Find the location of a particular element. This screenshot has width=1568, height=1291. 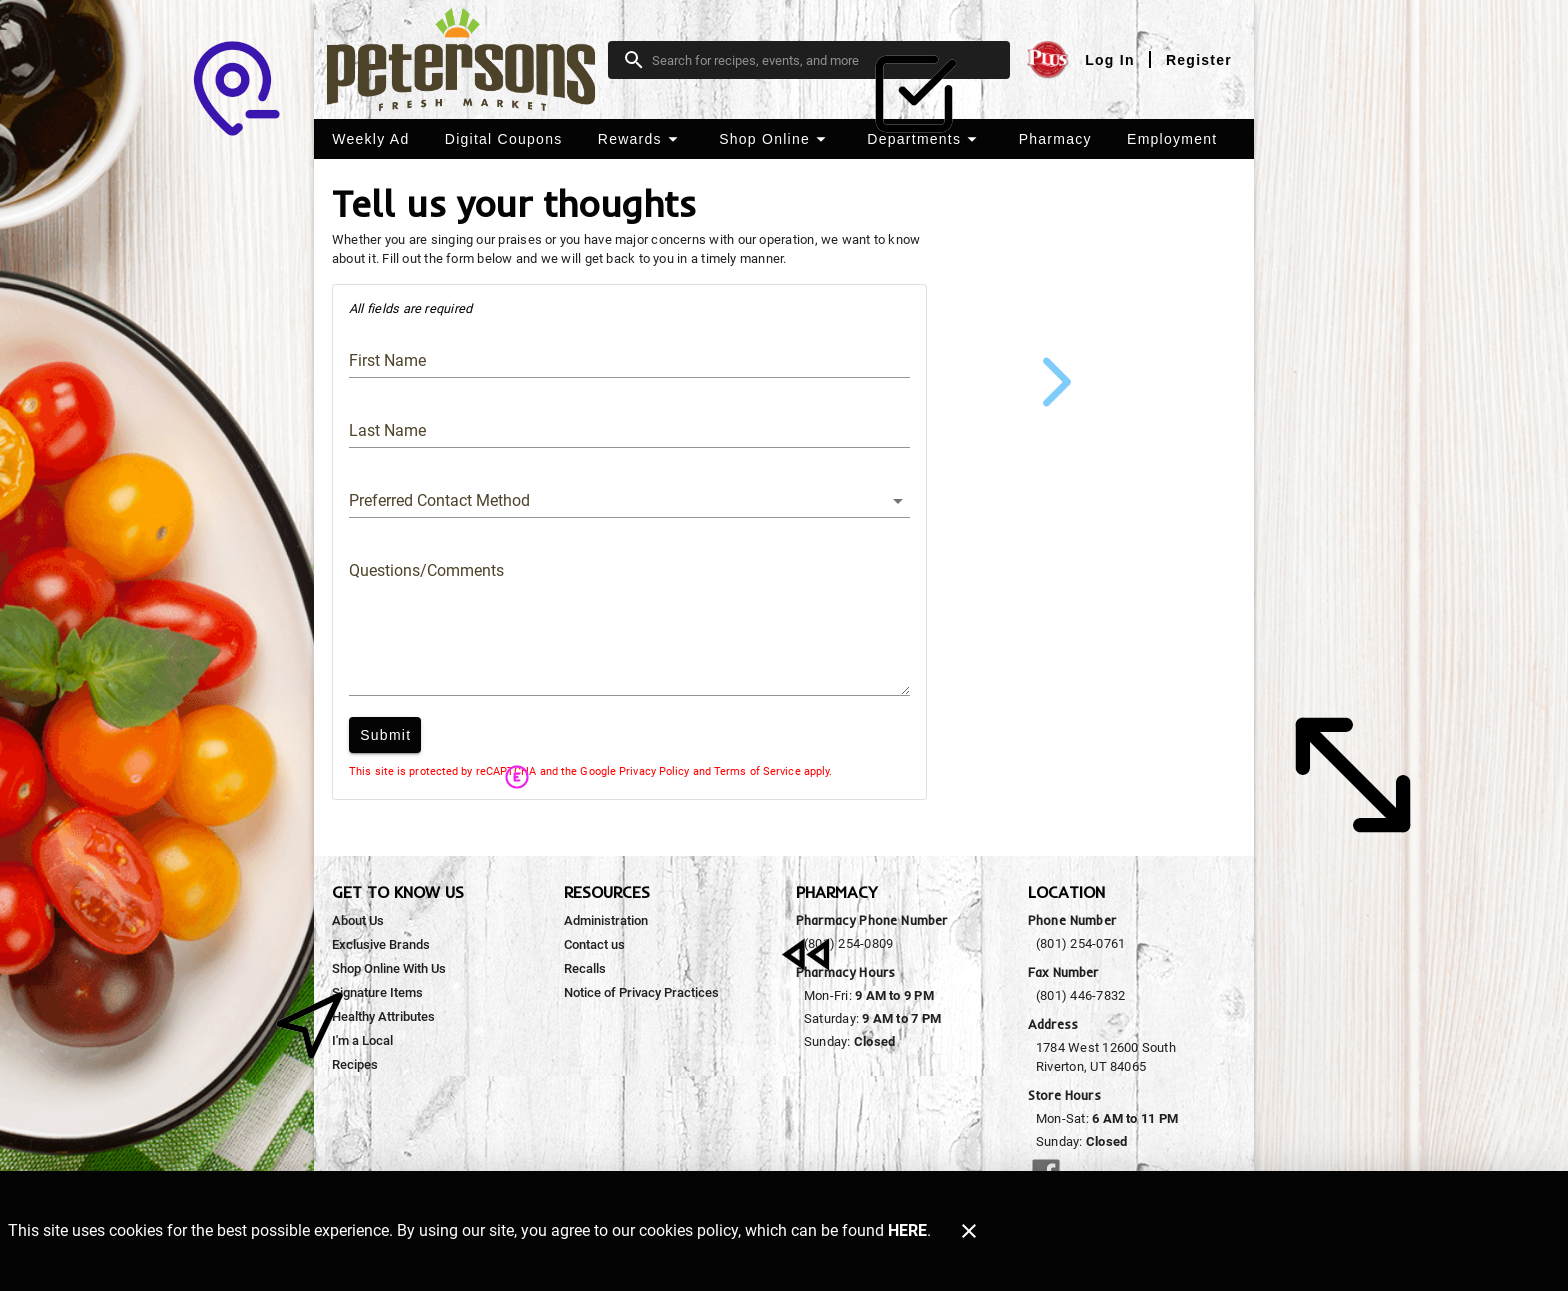

navigate to current location is located at coordinates (308, 1027).